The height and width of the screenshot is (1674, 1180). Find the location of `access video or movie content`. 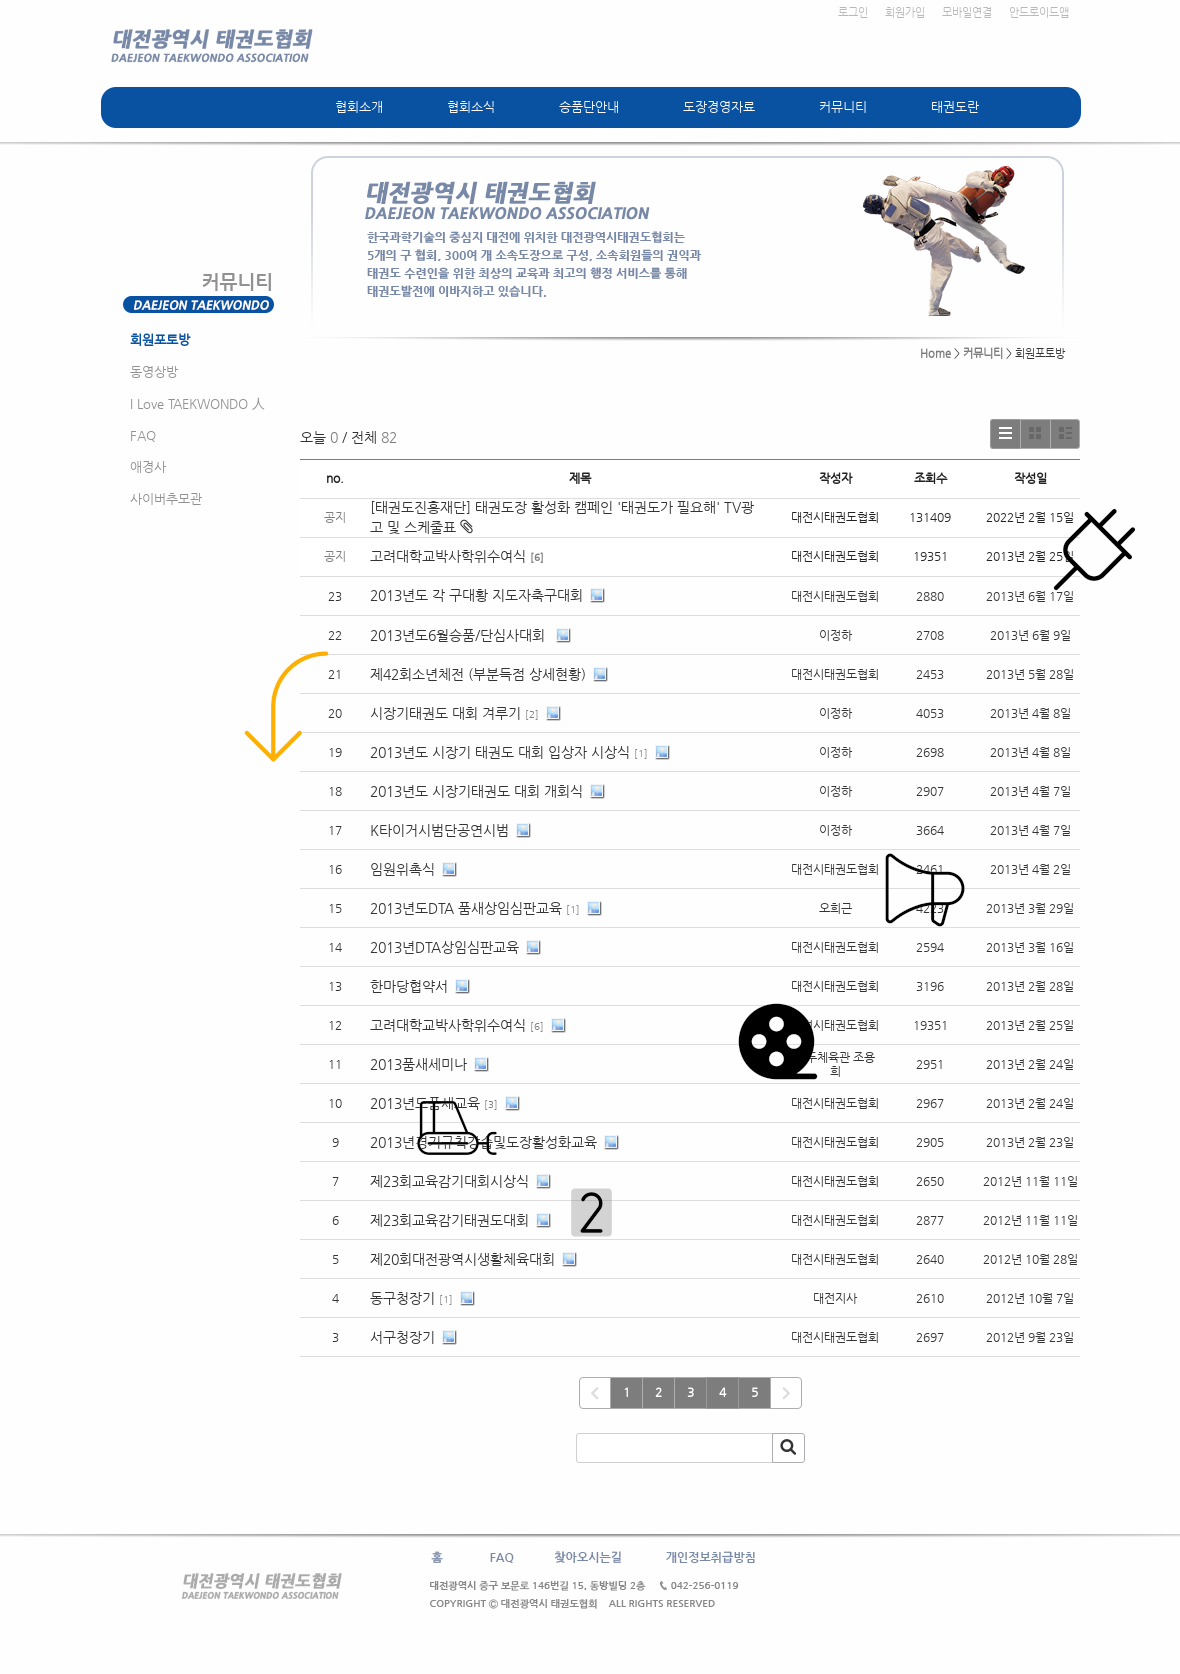

access video or movie content is located at coordinates (776, 1041).